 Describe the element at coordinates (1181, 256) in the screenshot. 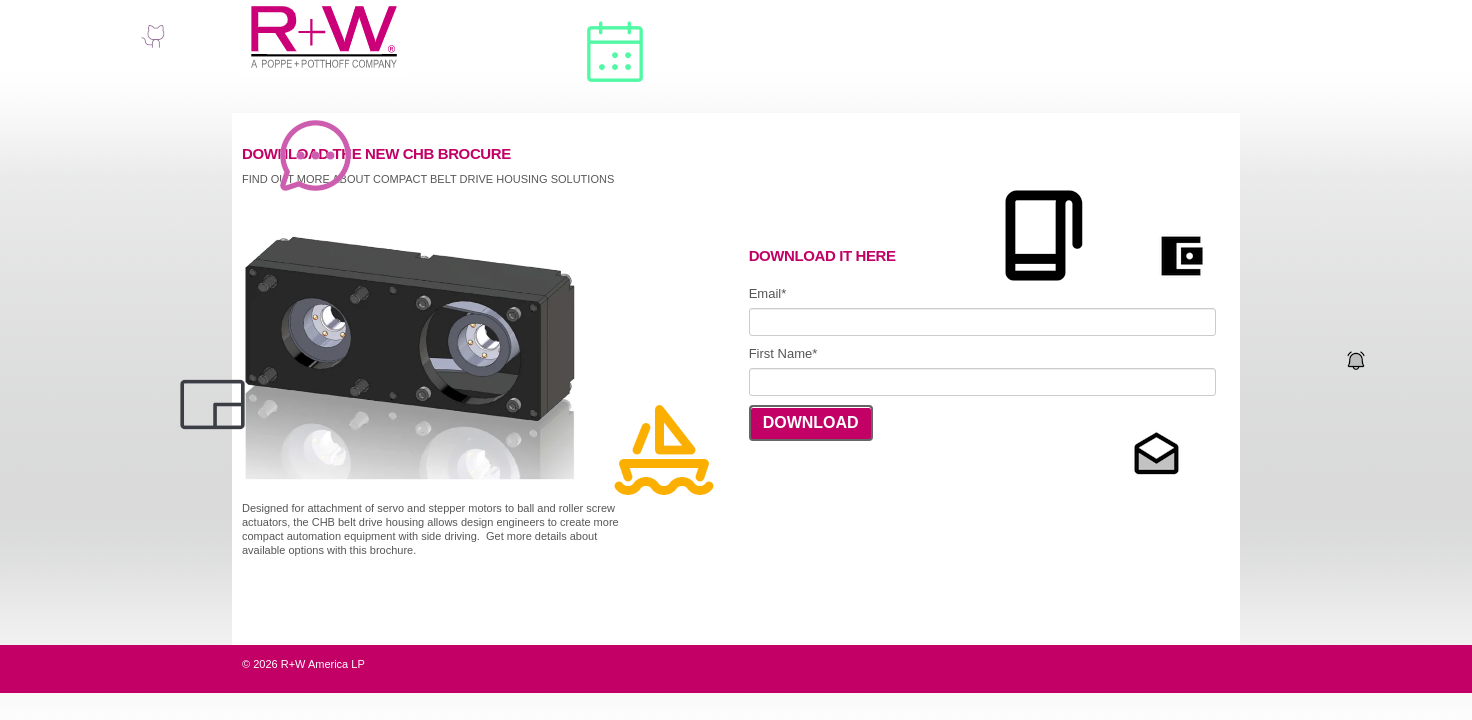

I see `access your digital wallet` at that location.